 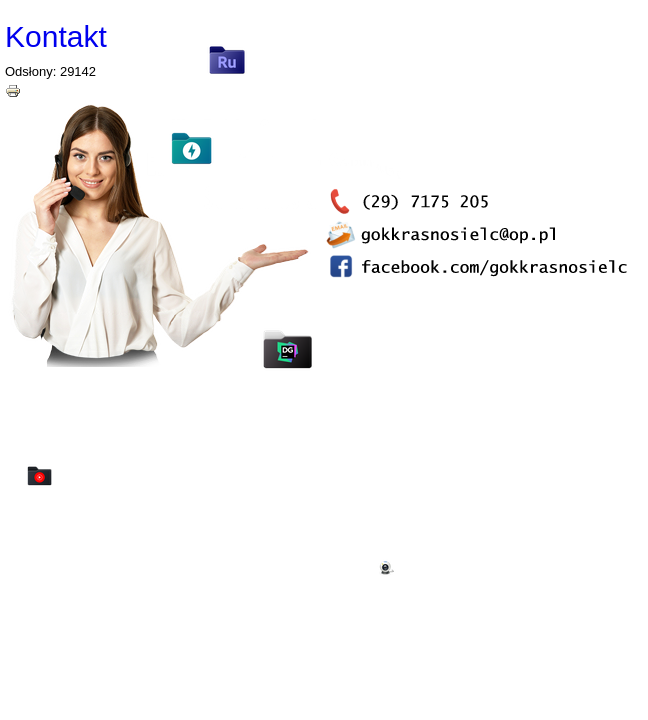 What do you see at coordinates (385, 567) in the screenshot?
I see `access webcam settings` at bounding box center [385, 567].